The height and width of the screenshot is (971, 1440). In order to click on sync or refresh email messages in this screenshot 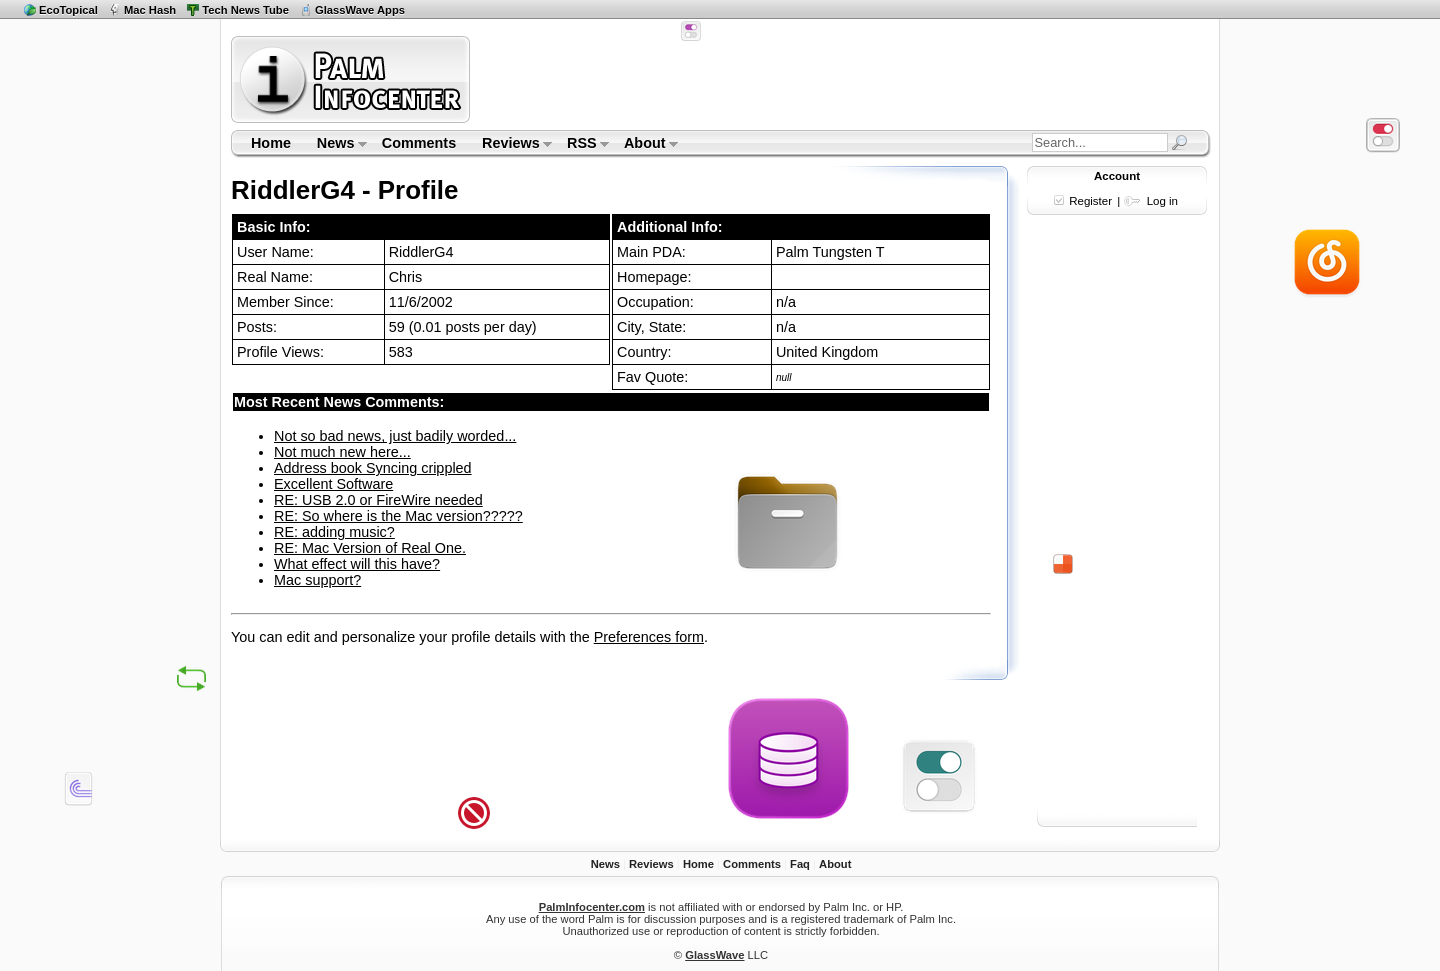, I will do `click(191, 678)`.